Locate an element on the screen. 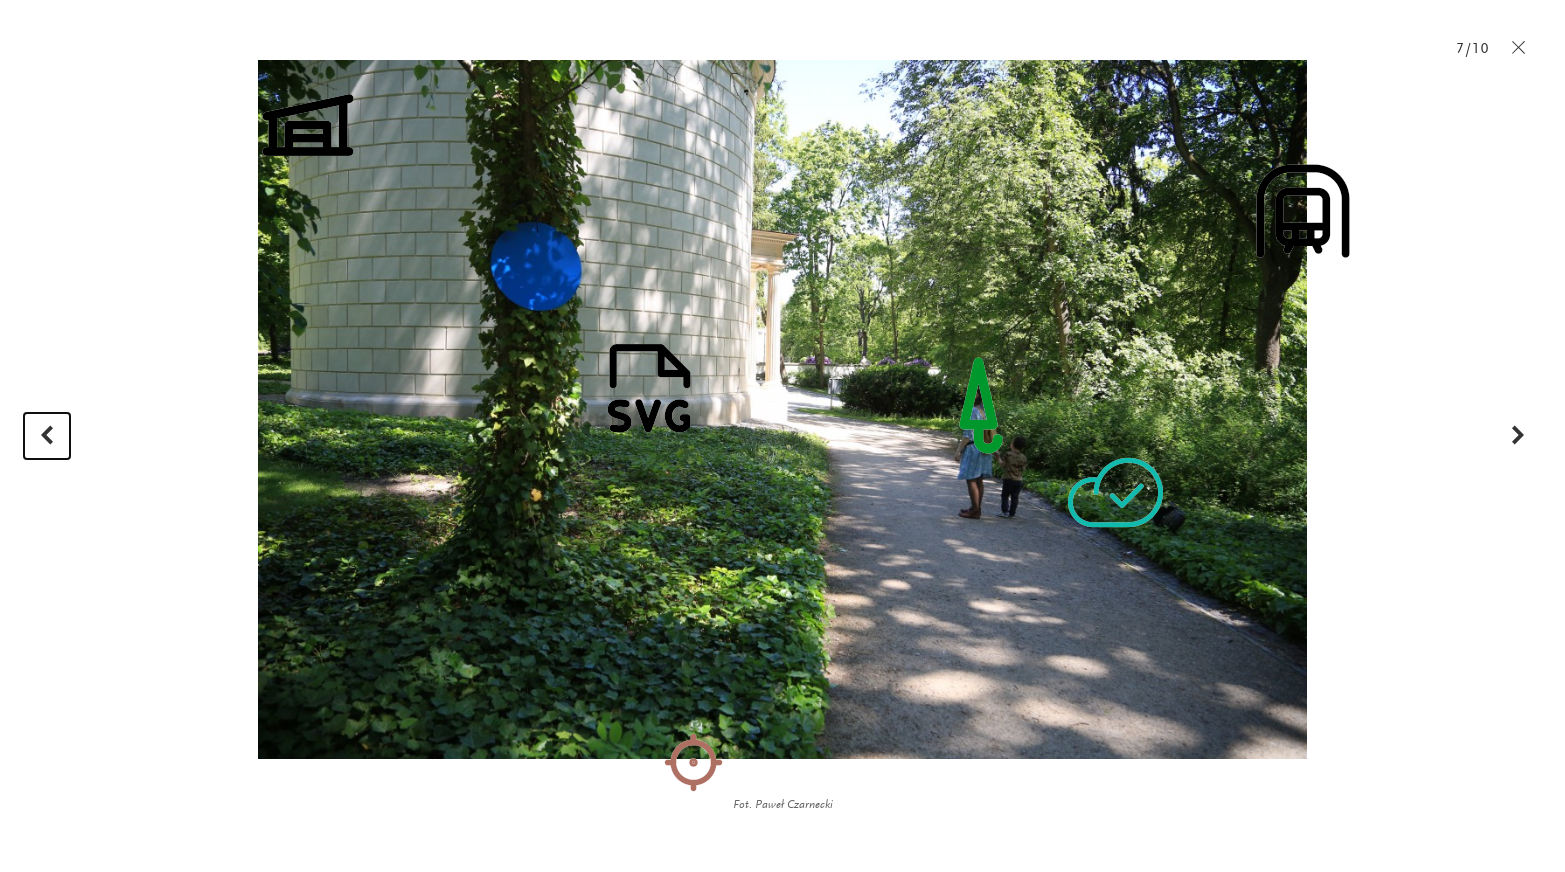 The width and height of the screenshot is (1565, 872). center or focus on current location is located at coordinates (693, 762).